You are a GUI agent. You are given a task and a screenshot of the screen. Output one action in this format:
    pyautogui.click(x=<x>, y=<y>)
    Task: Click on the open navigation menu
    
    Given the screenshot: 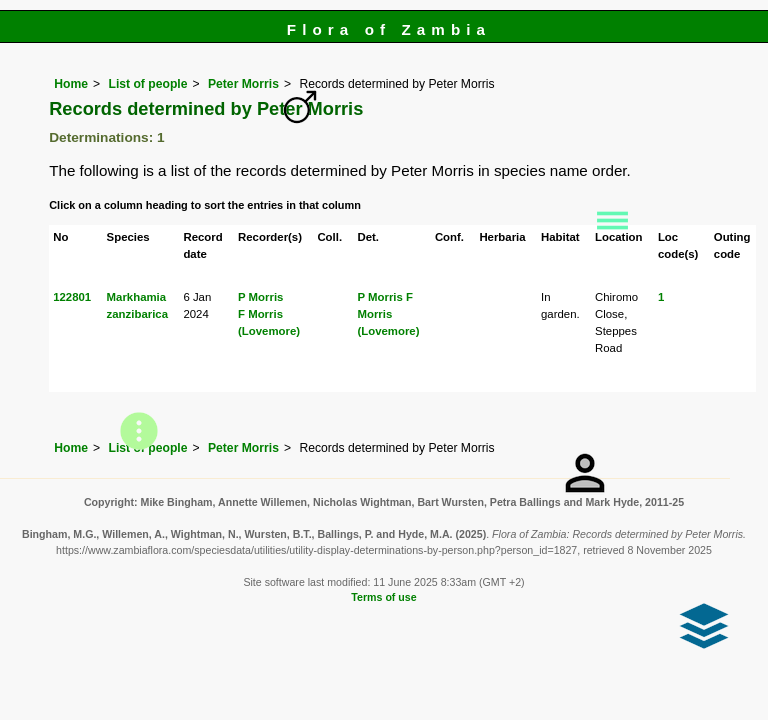 What is the action you would take?
    pyautogui.click(x=612, y=220)
    